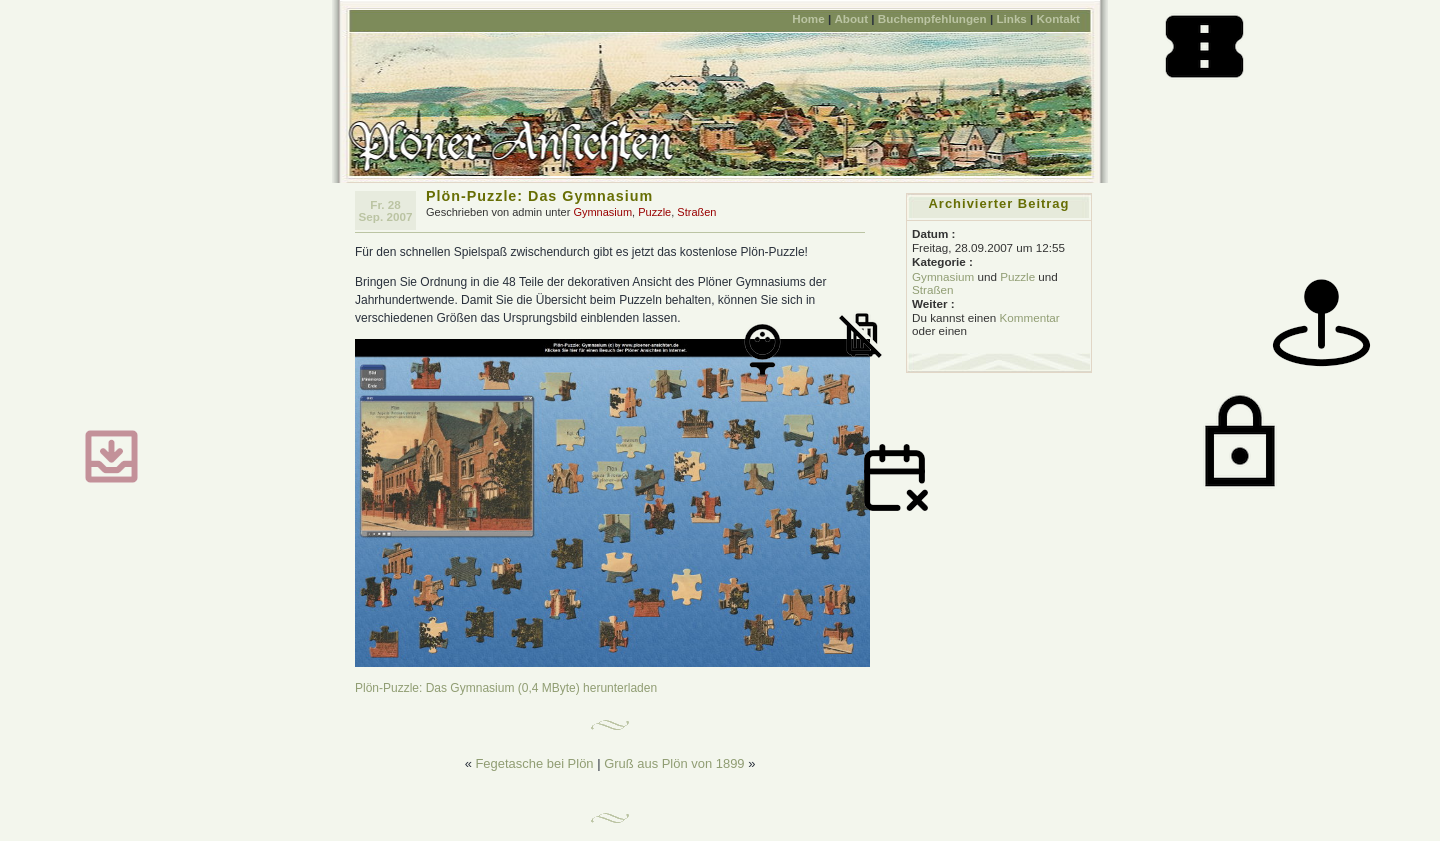 Image resolution: width=1440 pixels, height=841 pixels. What do you see at coordinates (111, 456) in the screenshot?
I see `download file to inbox or tray` at bounding box center [111, 456].